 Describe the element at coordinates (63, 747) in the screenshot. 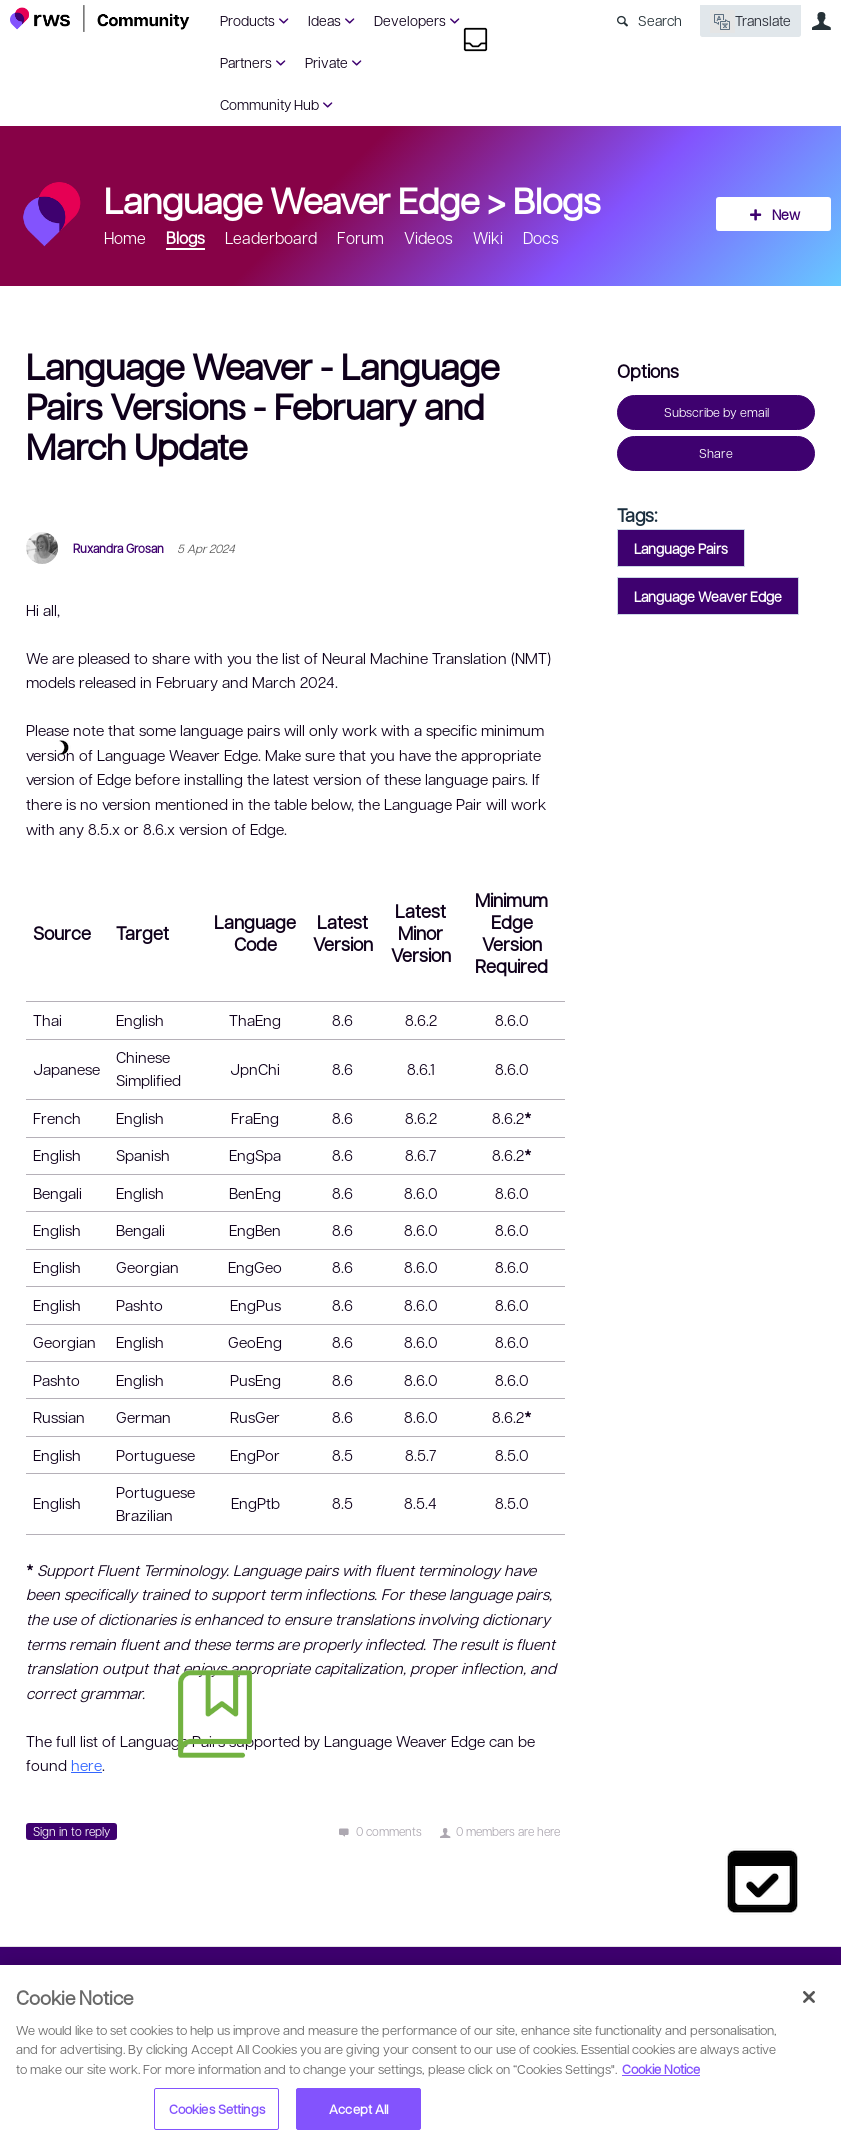

I see `toggle dark mode or night theme` at that location.